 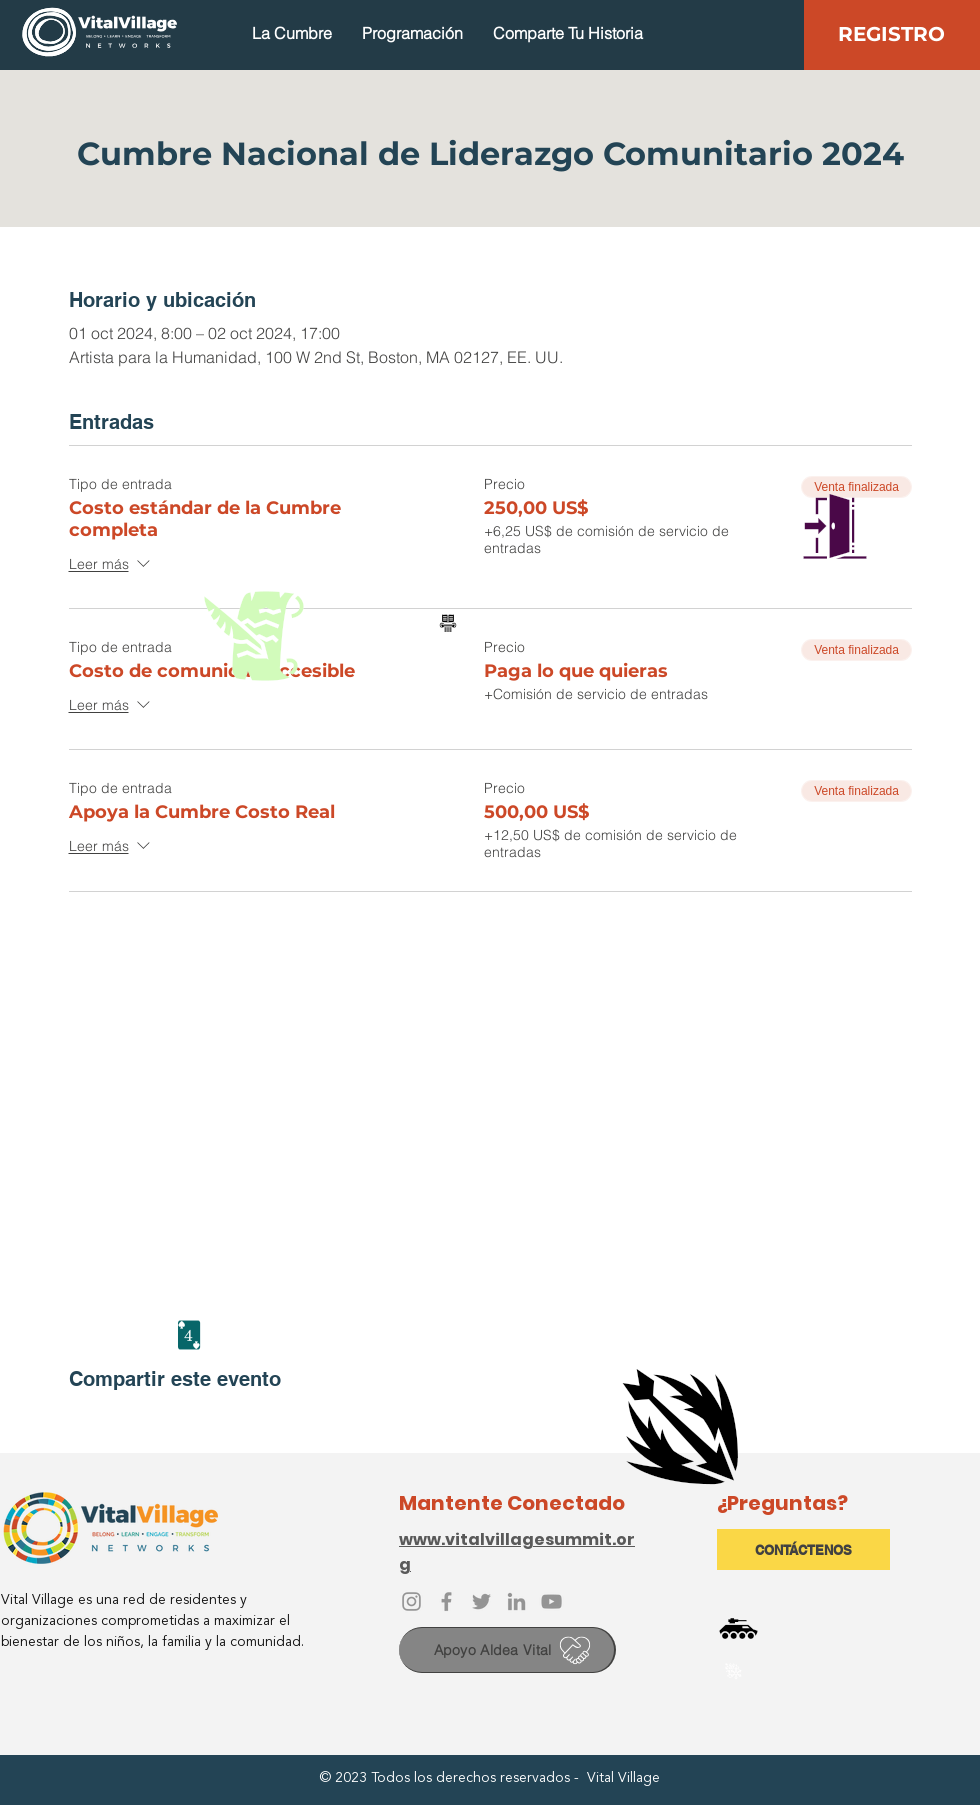 What do you see at coordinates (738, 1628) in the screenshot?
I see `armored personnel carrier unit in a strategy game` at bounding box center [738, 1628].